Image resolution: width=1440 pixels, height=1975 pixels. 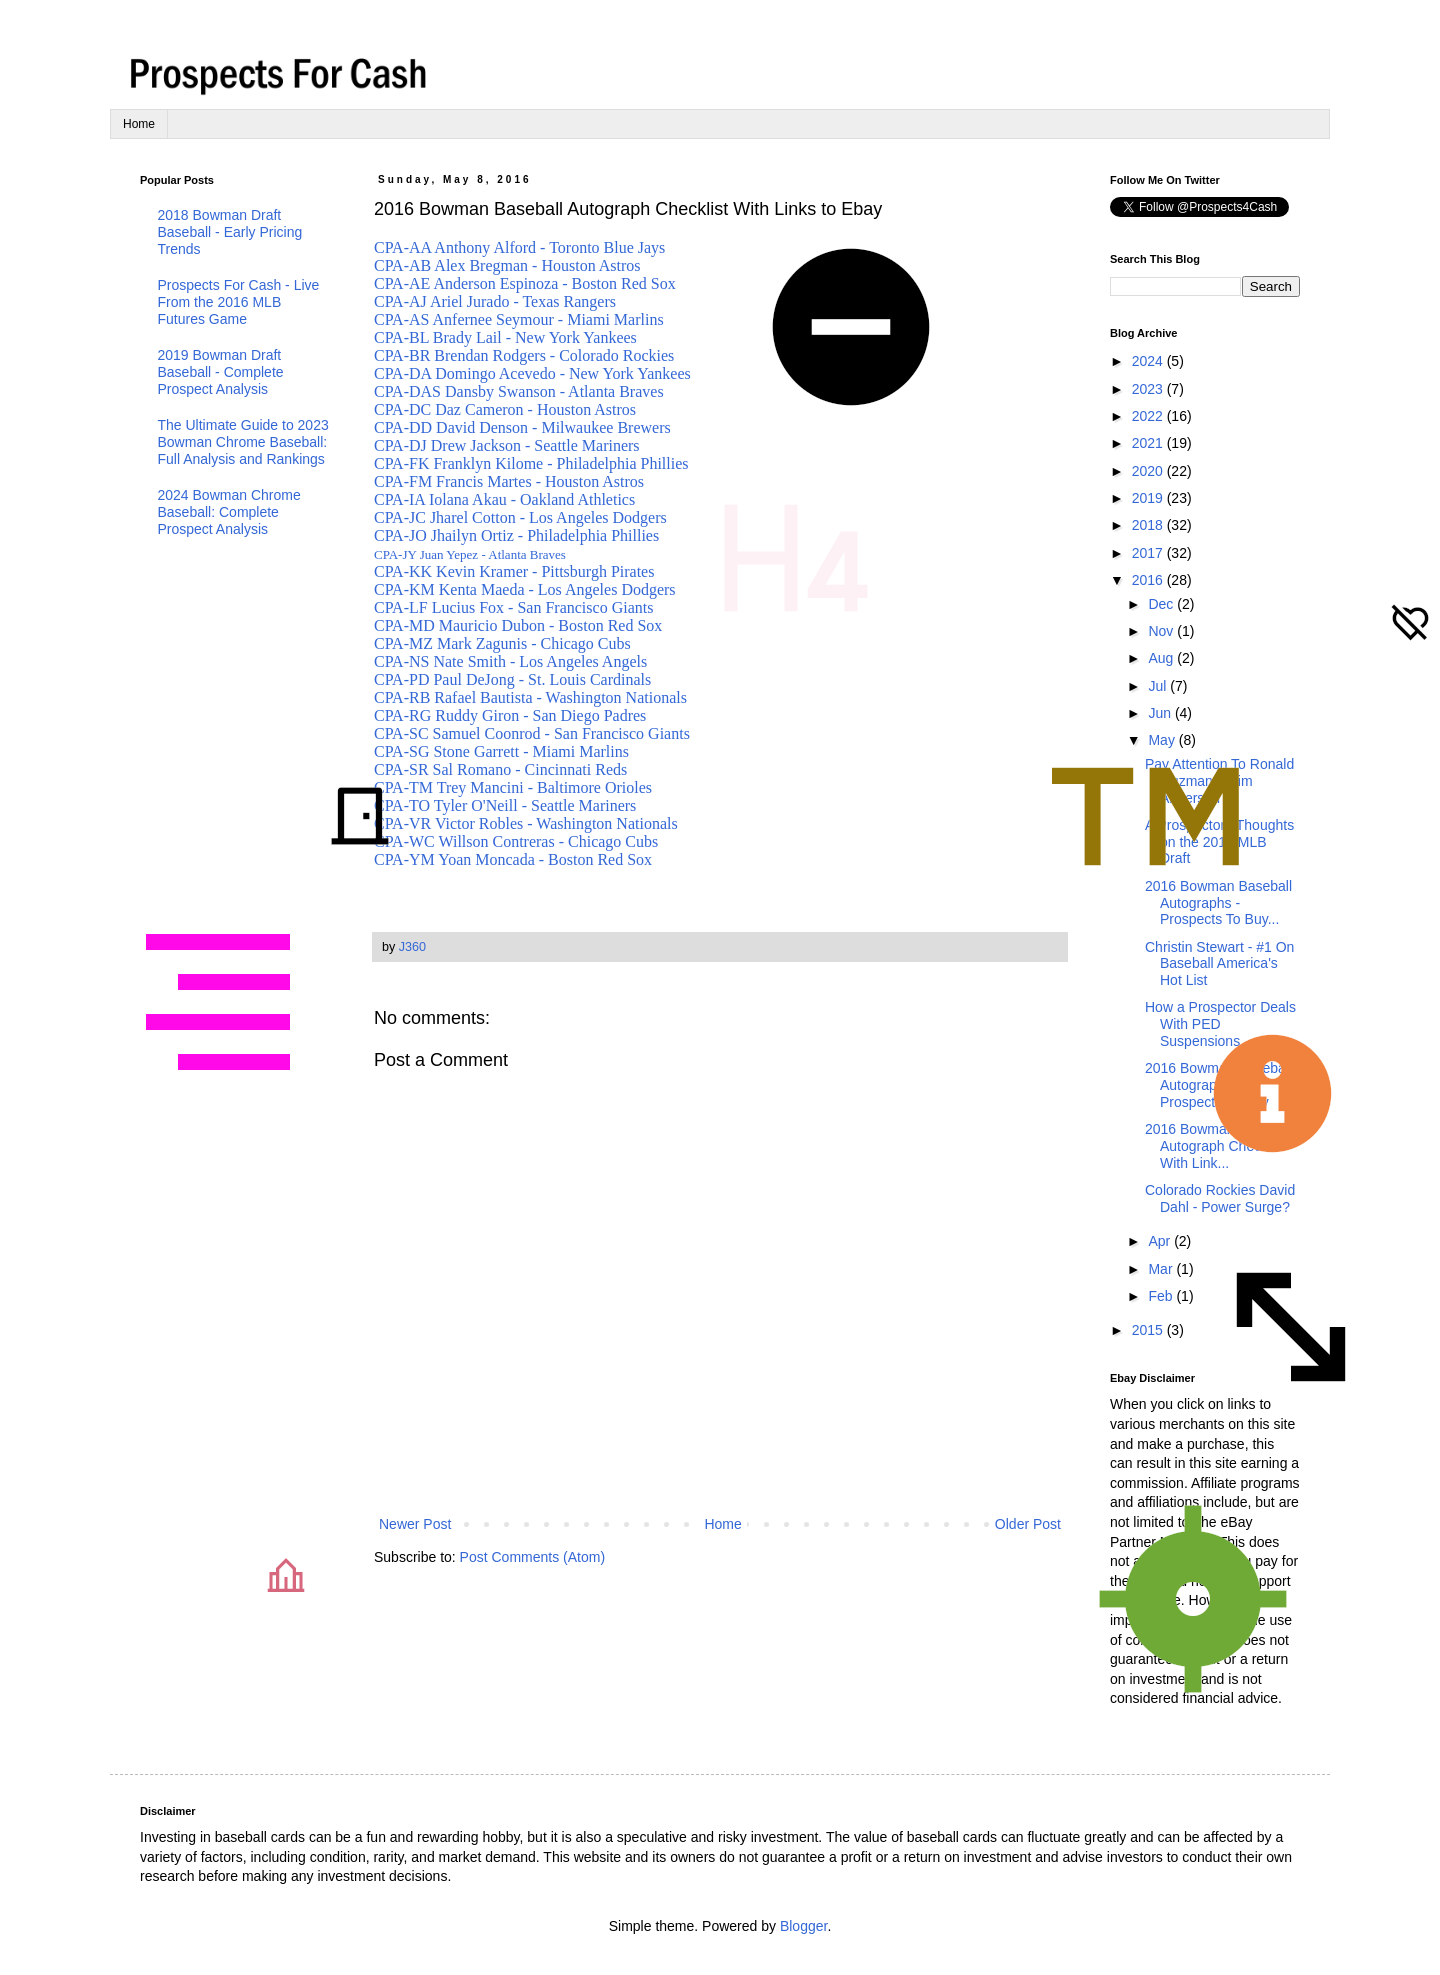 What do you see at coordinates (1272, 1093) in the screenshot?
I see `view more information or details` at bounding box center [1272, 1093].